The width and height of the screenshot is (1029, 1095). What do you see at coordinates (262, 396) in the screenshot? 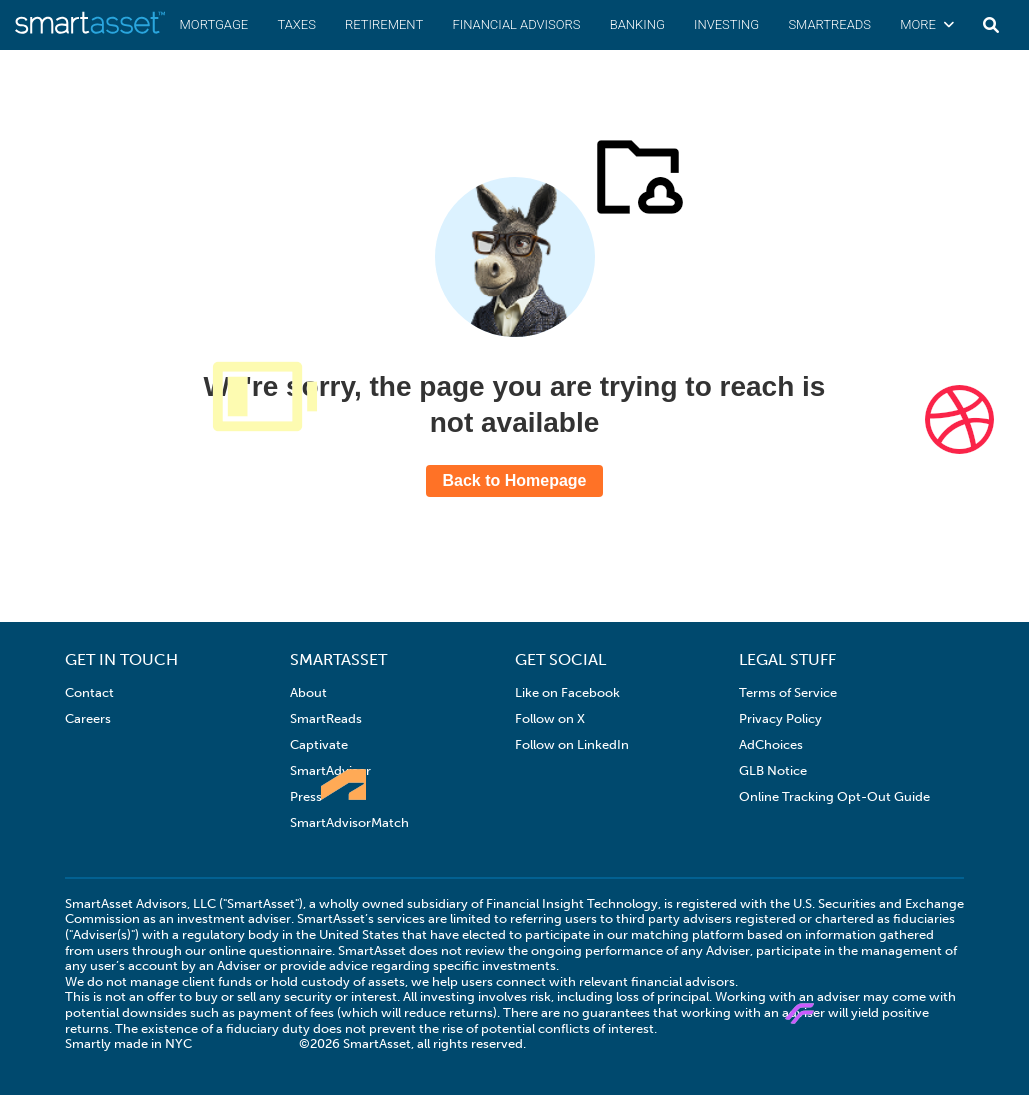
I see `indicates low battery status` at bounding box center [262, 396].